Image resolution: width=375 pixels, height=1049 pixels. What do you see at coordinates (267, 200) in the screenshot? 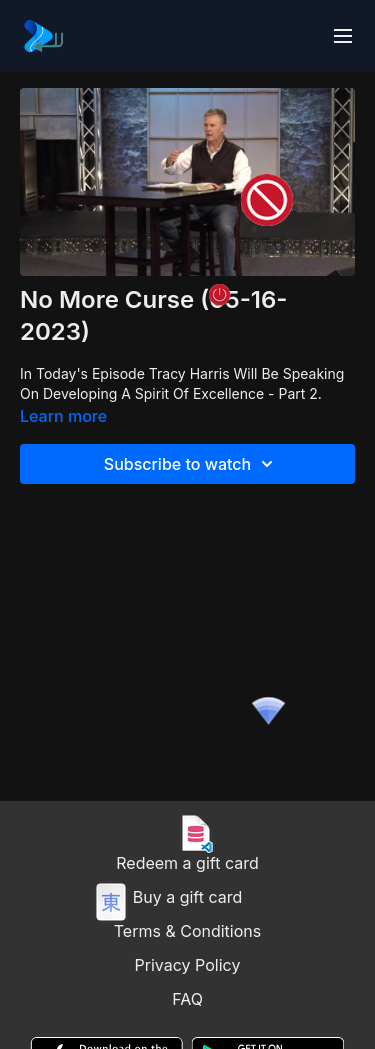
I see `remove or delete a group` at bounding box center [267, 200].